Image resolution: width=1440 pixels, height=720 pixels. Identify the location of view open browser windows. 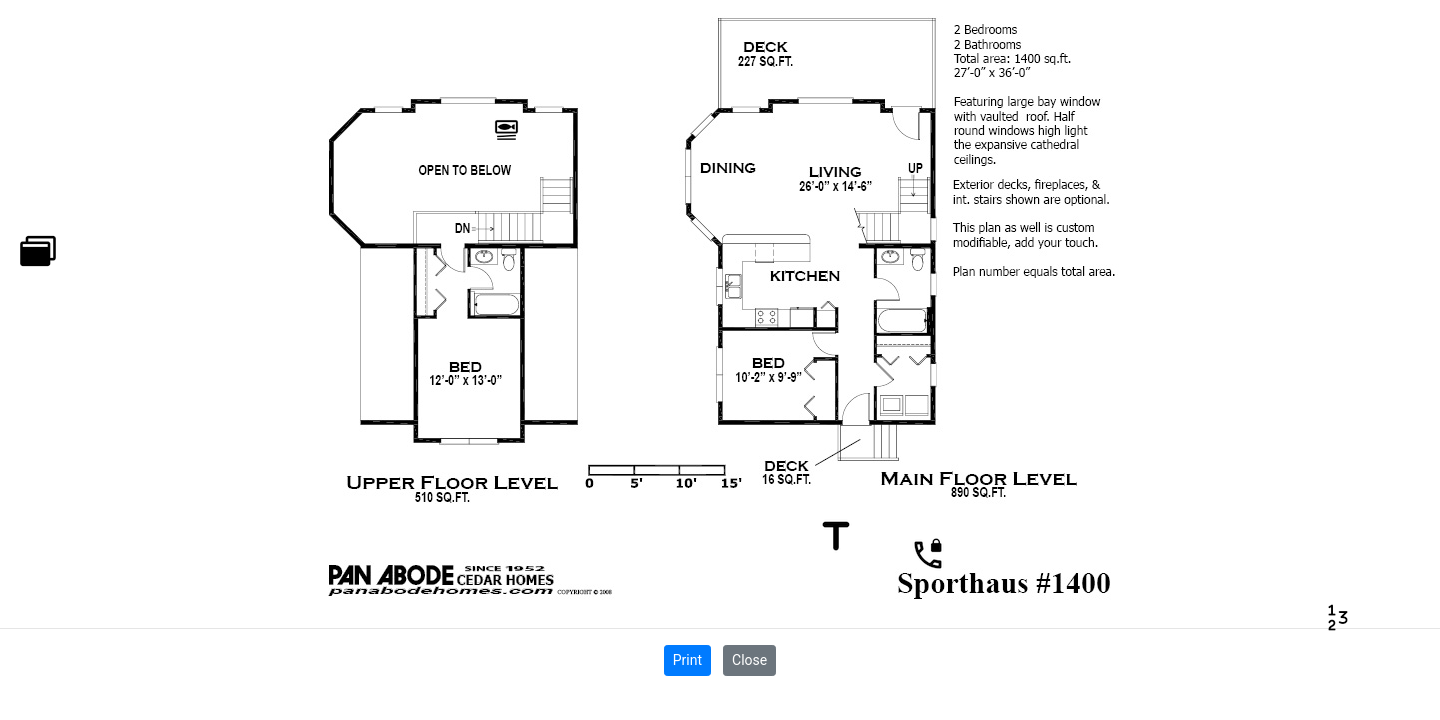
(38, 251).